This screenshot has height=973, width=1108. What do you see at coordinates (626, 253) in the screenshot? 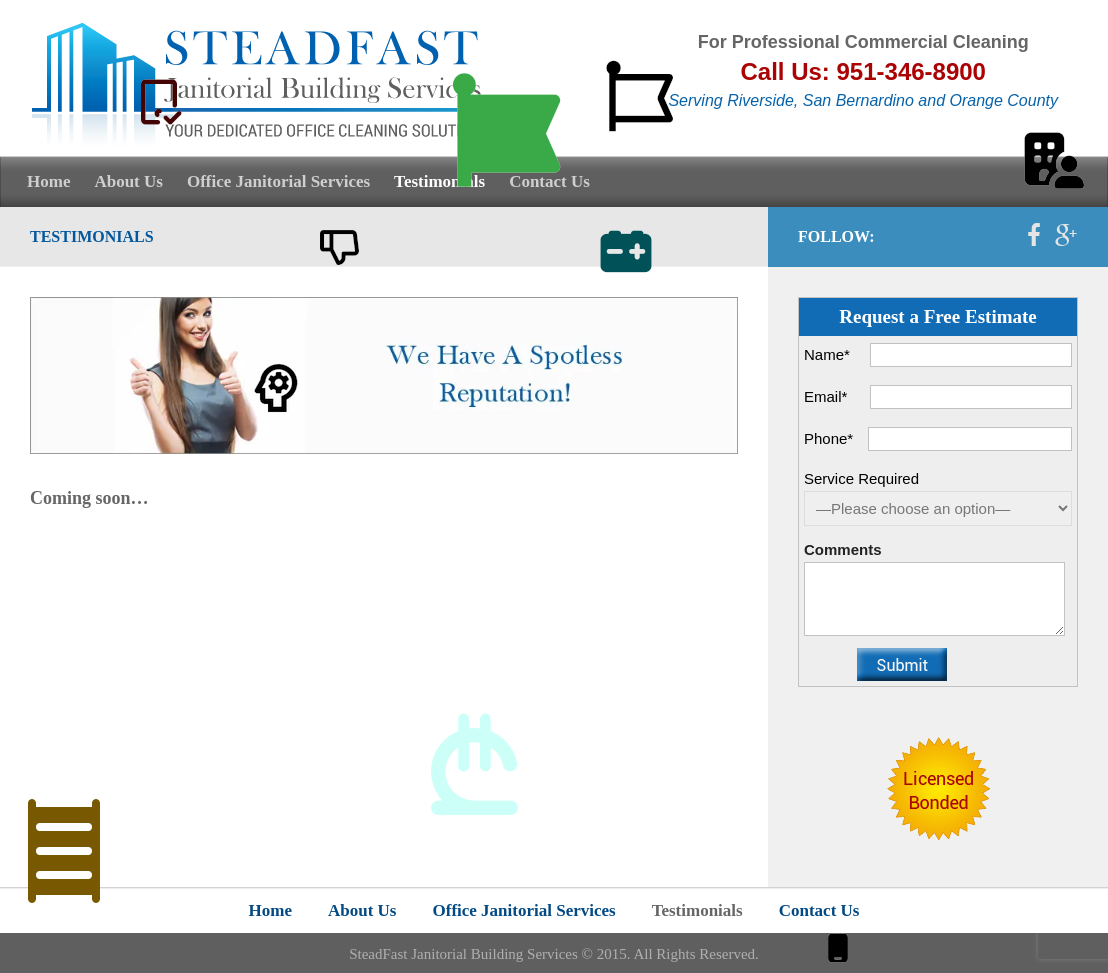
I see `check vehicle battery status` at bounding box center [626, 253].